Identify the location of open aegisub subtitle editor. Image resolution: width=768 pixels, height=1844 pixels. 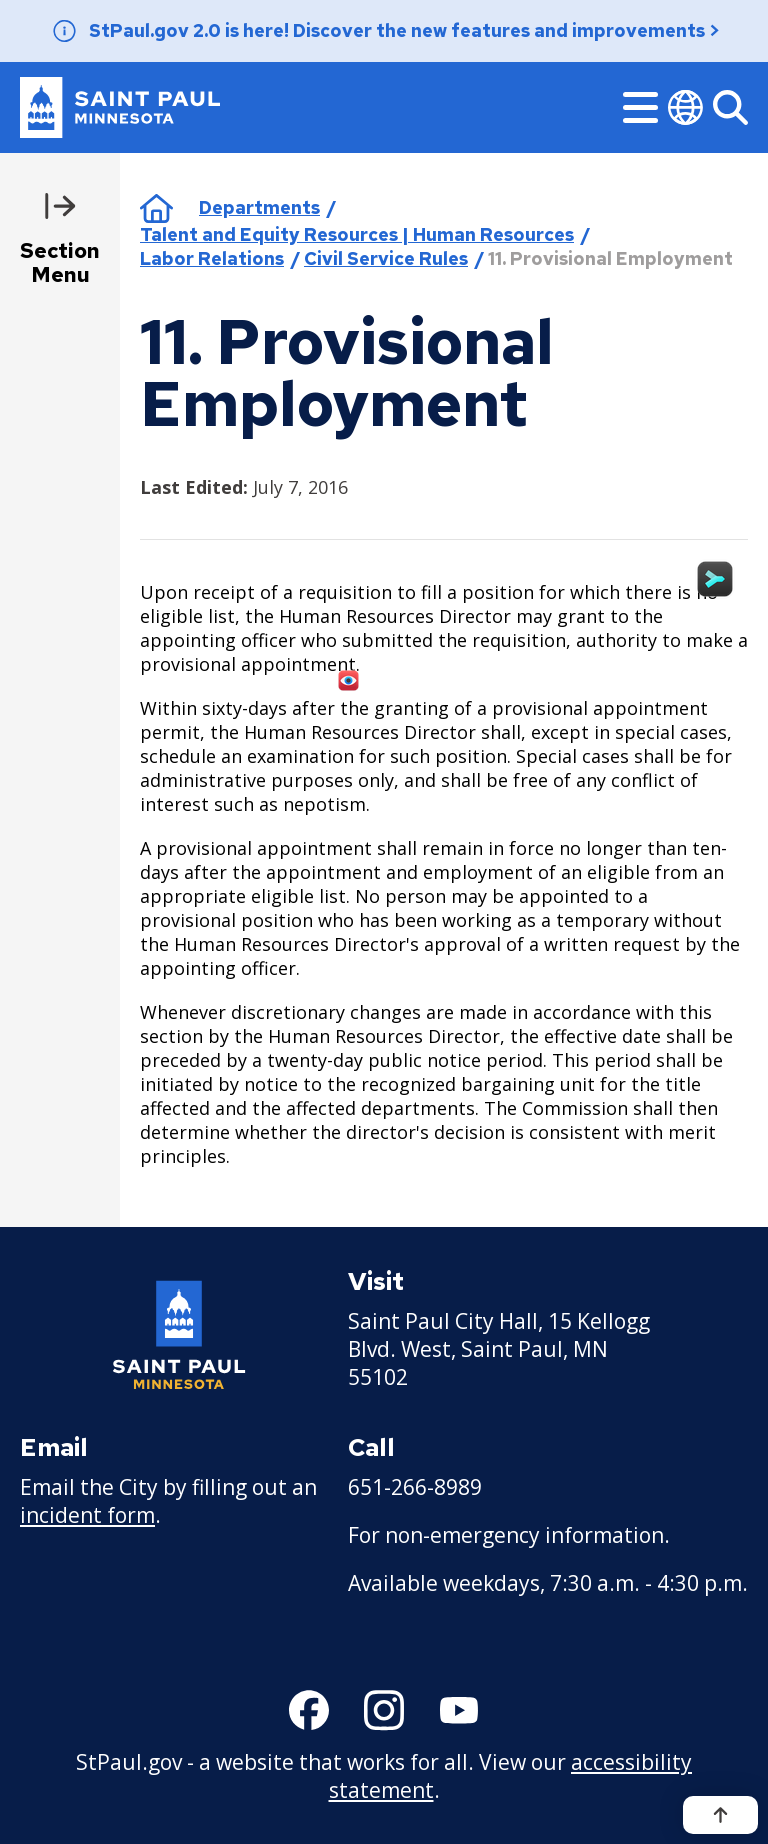
(348, 680).